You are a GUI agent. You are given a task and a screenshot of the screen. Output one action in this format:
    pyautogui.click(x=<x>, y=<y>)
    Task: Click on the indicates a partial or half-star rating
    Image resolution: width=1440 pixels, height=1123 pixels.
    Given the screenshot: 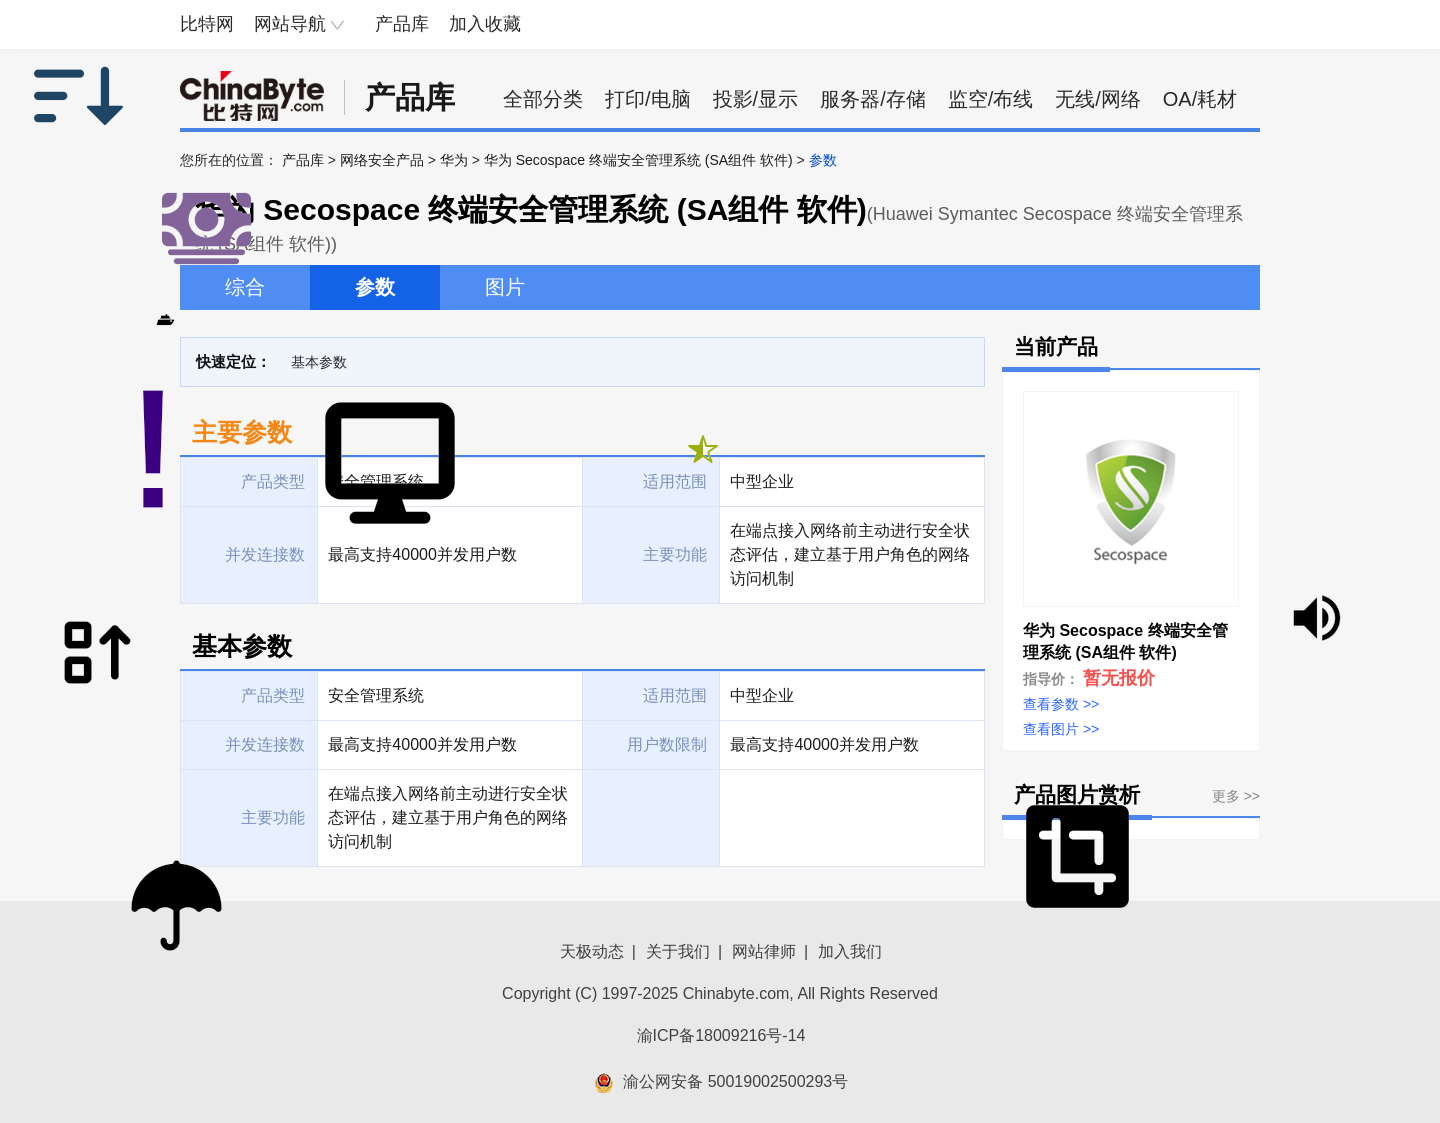 What is the action you would take?
    pyautogui.click(x=703, y=449)
    